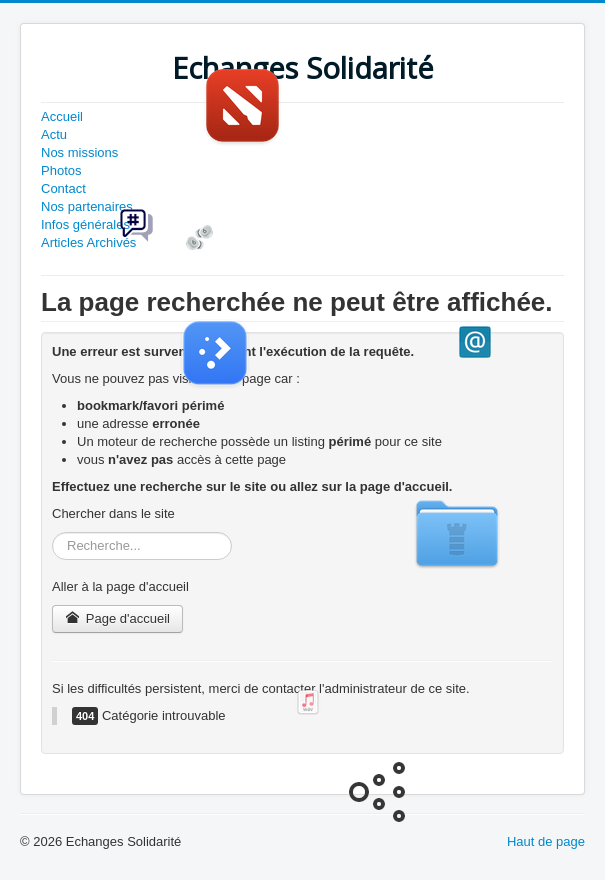 Image resolution: width=605 pixels, height=880 pixels. What do you see at coordinates (215, 354) in the screenshot?
I see `access plasma desktop settings` at bounding box center [215, 354].